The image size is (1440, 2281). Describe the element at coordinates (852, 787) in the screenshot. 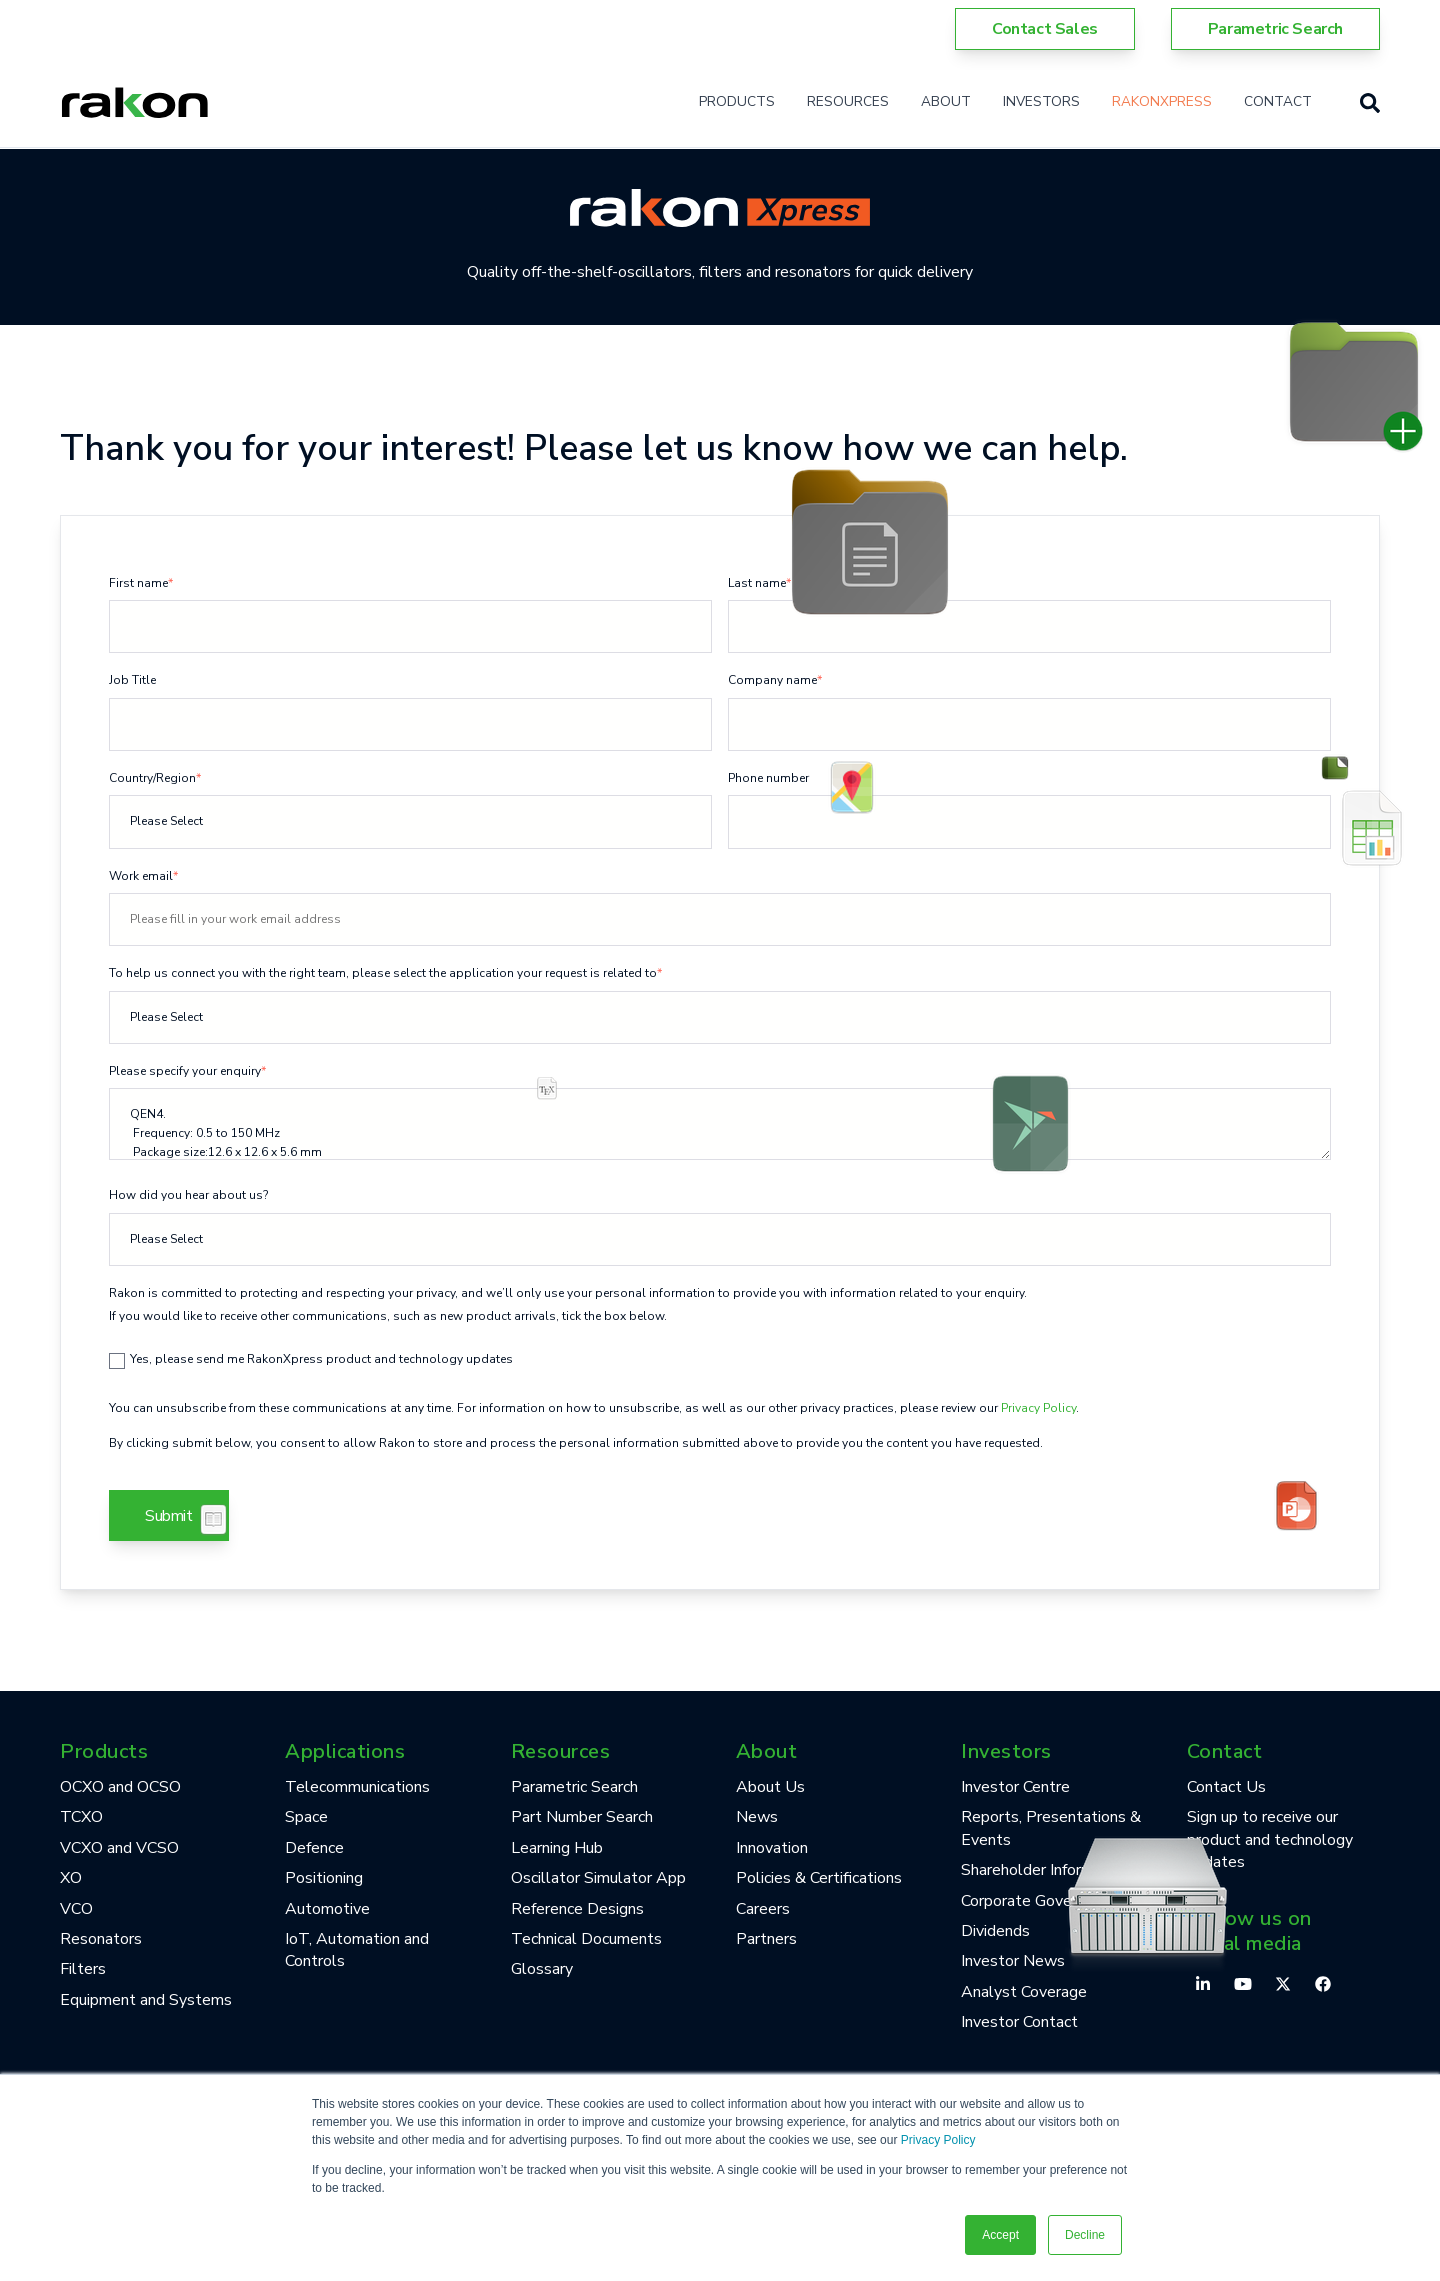

I see `geo+json file containing geographic data` at that location.